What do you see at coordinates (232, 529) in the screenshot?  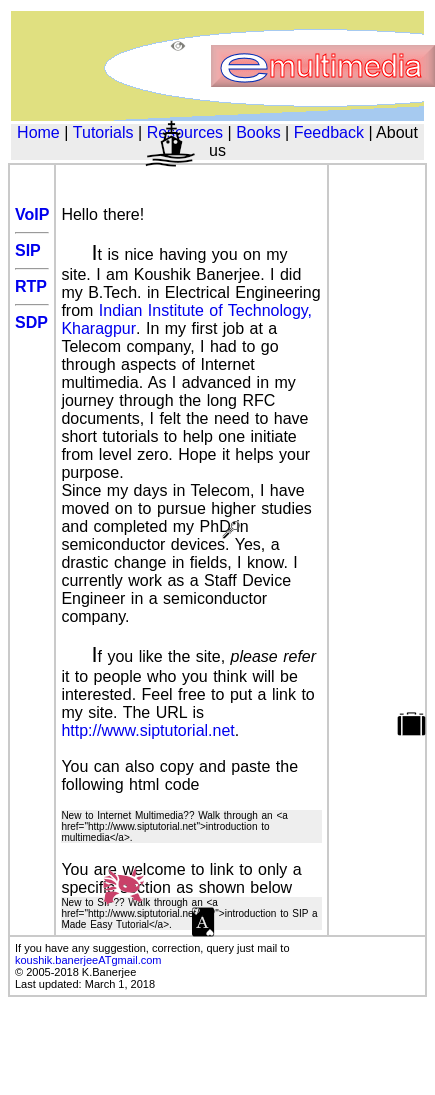 I see `cast a spell or use magic ability` at bounding box center [232, 529].